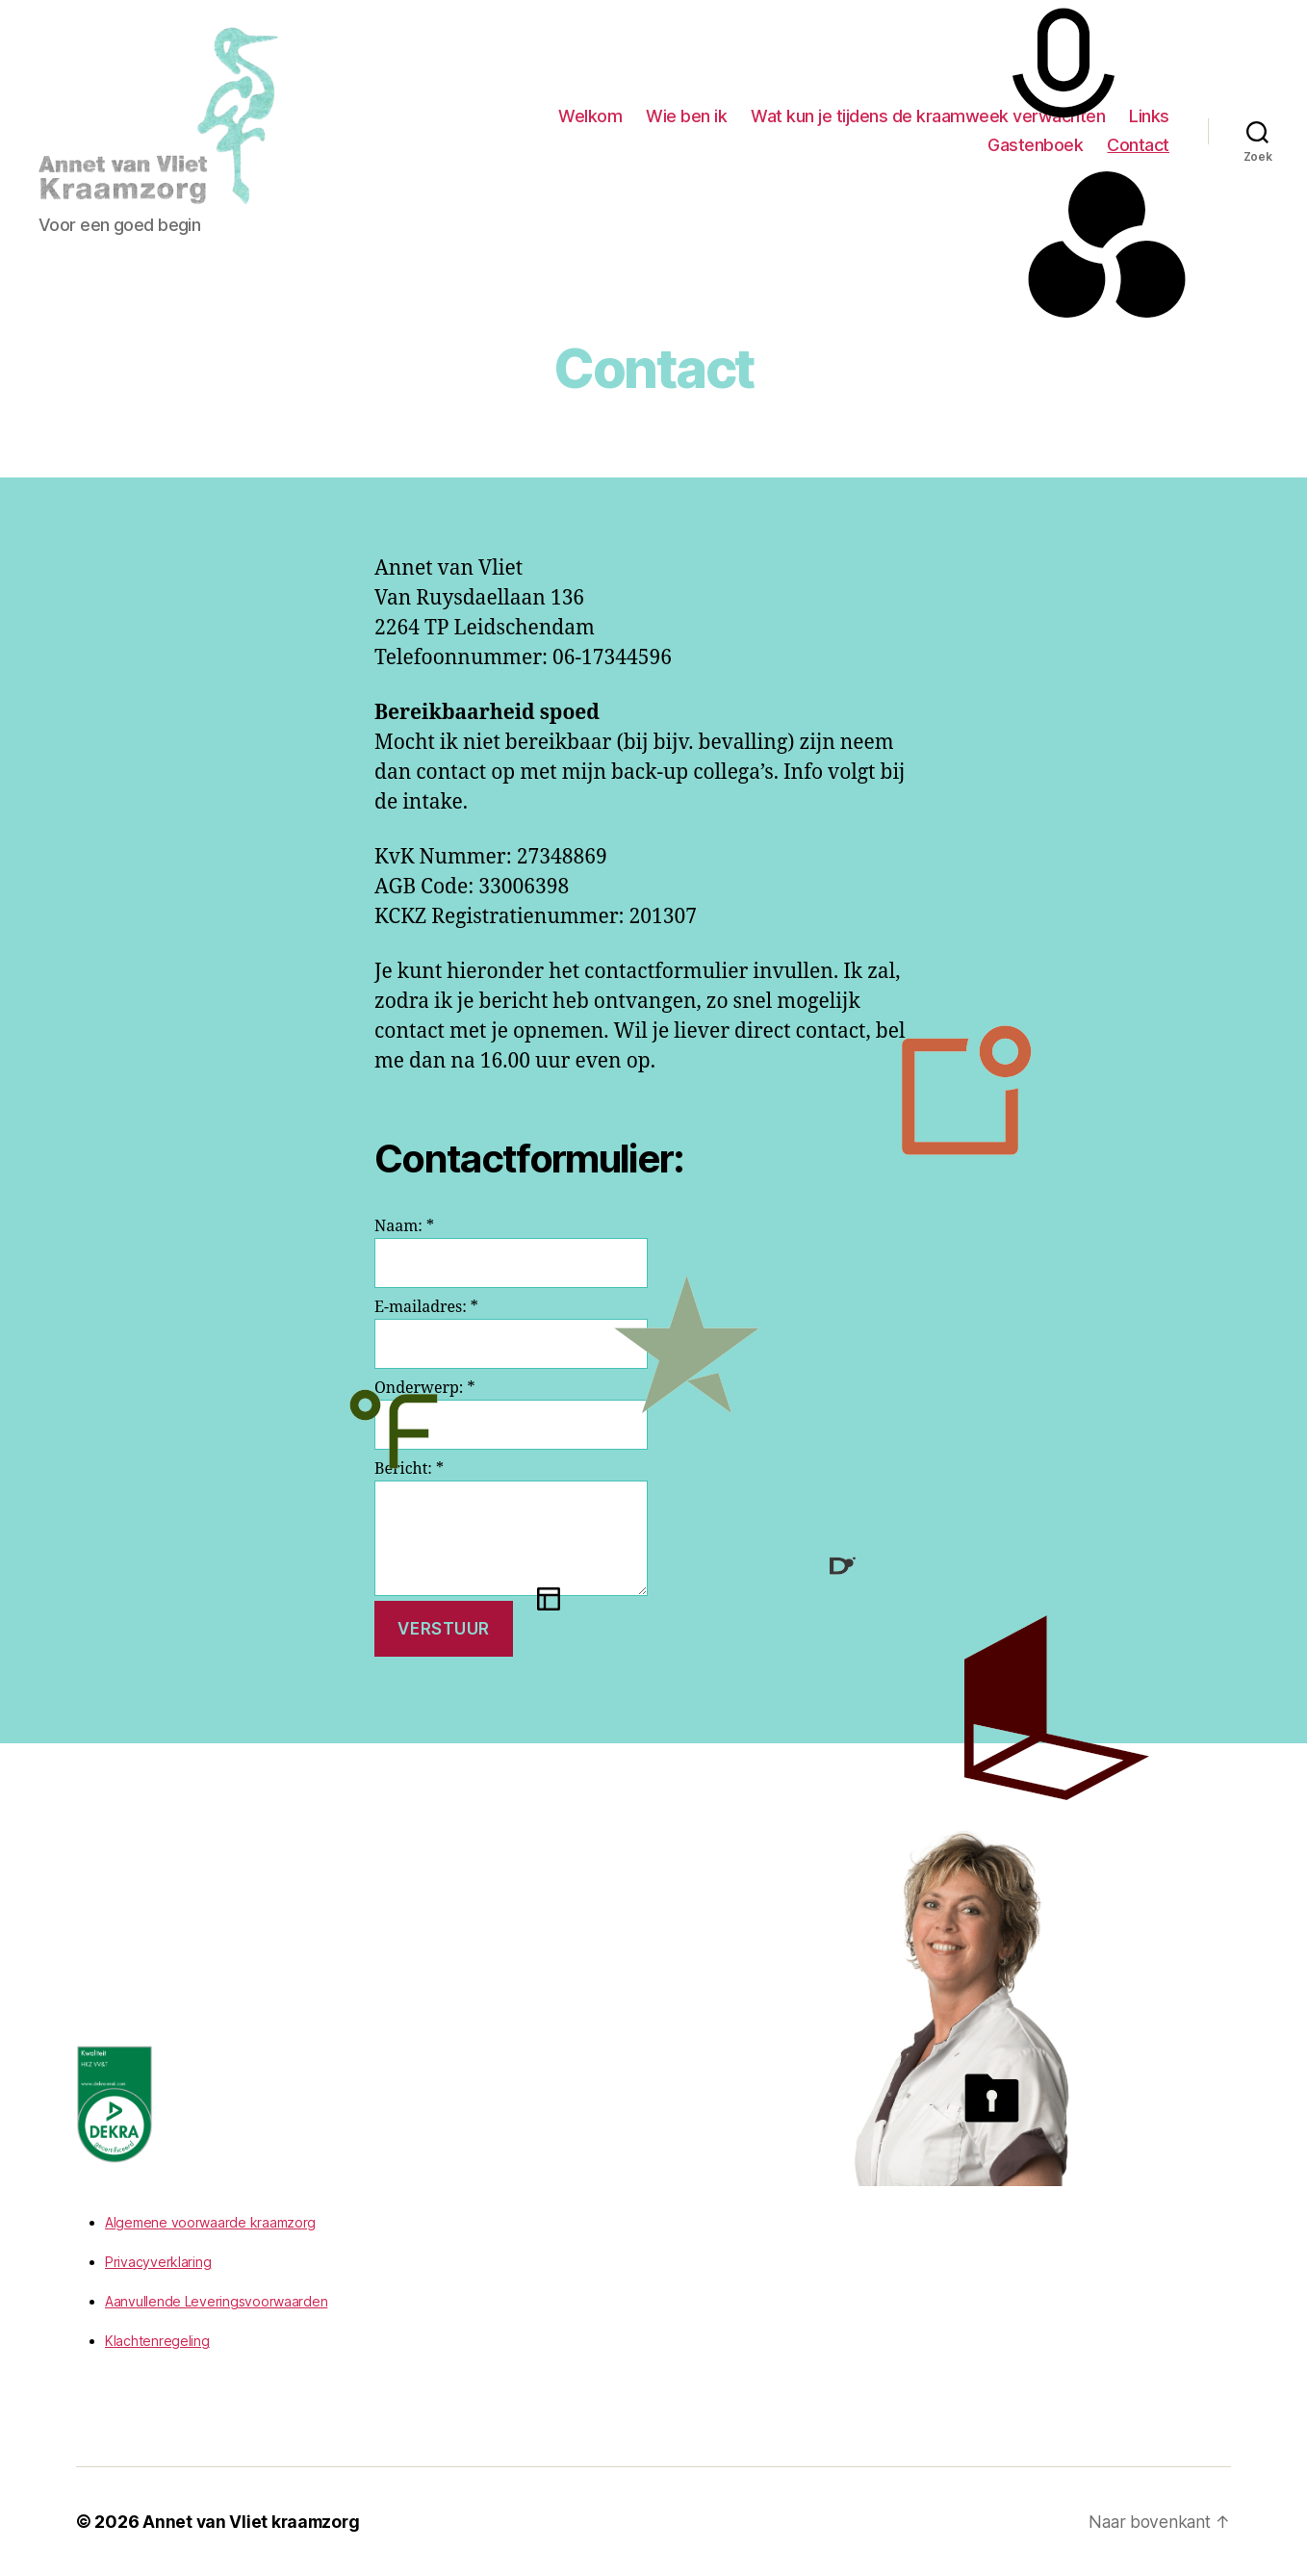  Describe the element at coordinates (1107, 256) in the screenshot. I see `apply color filter to image` at that location.